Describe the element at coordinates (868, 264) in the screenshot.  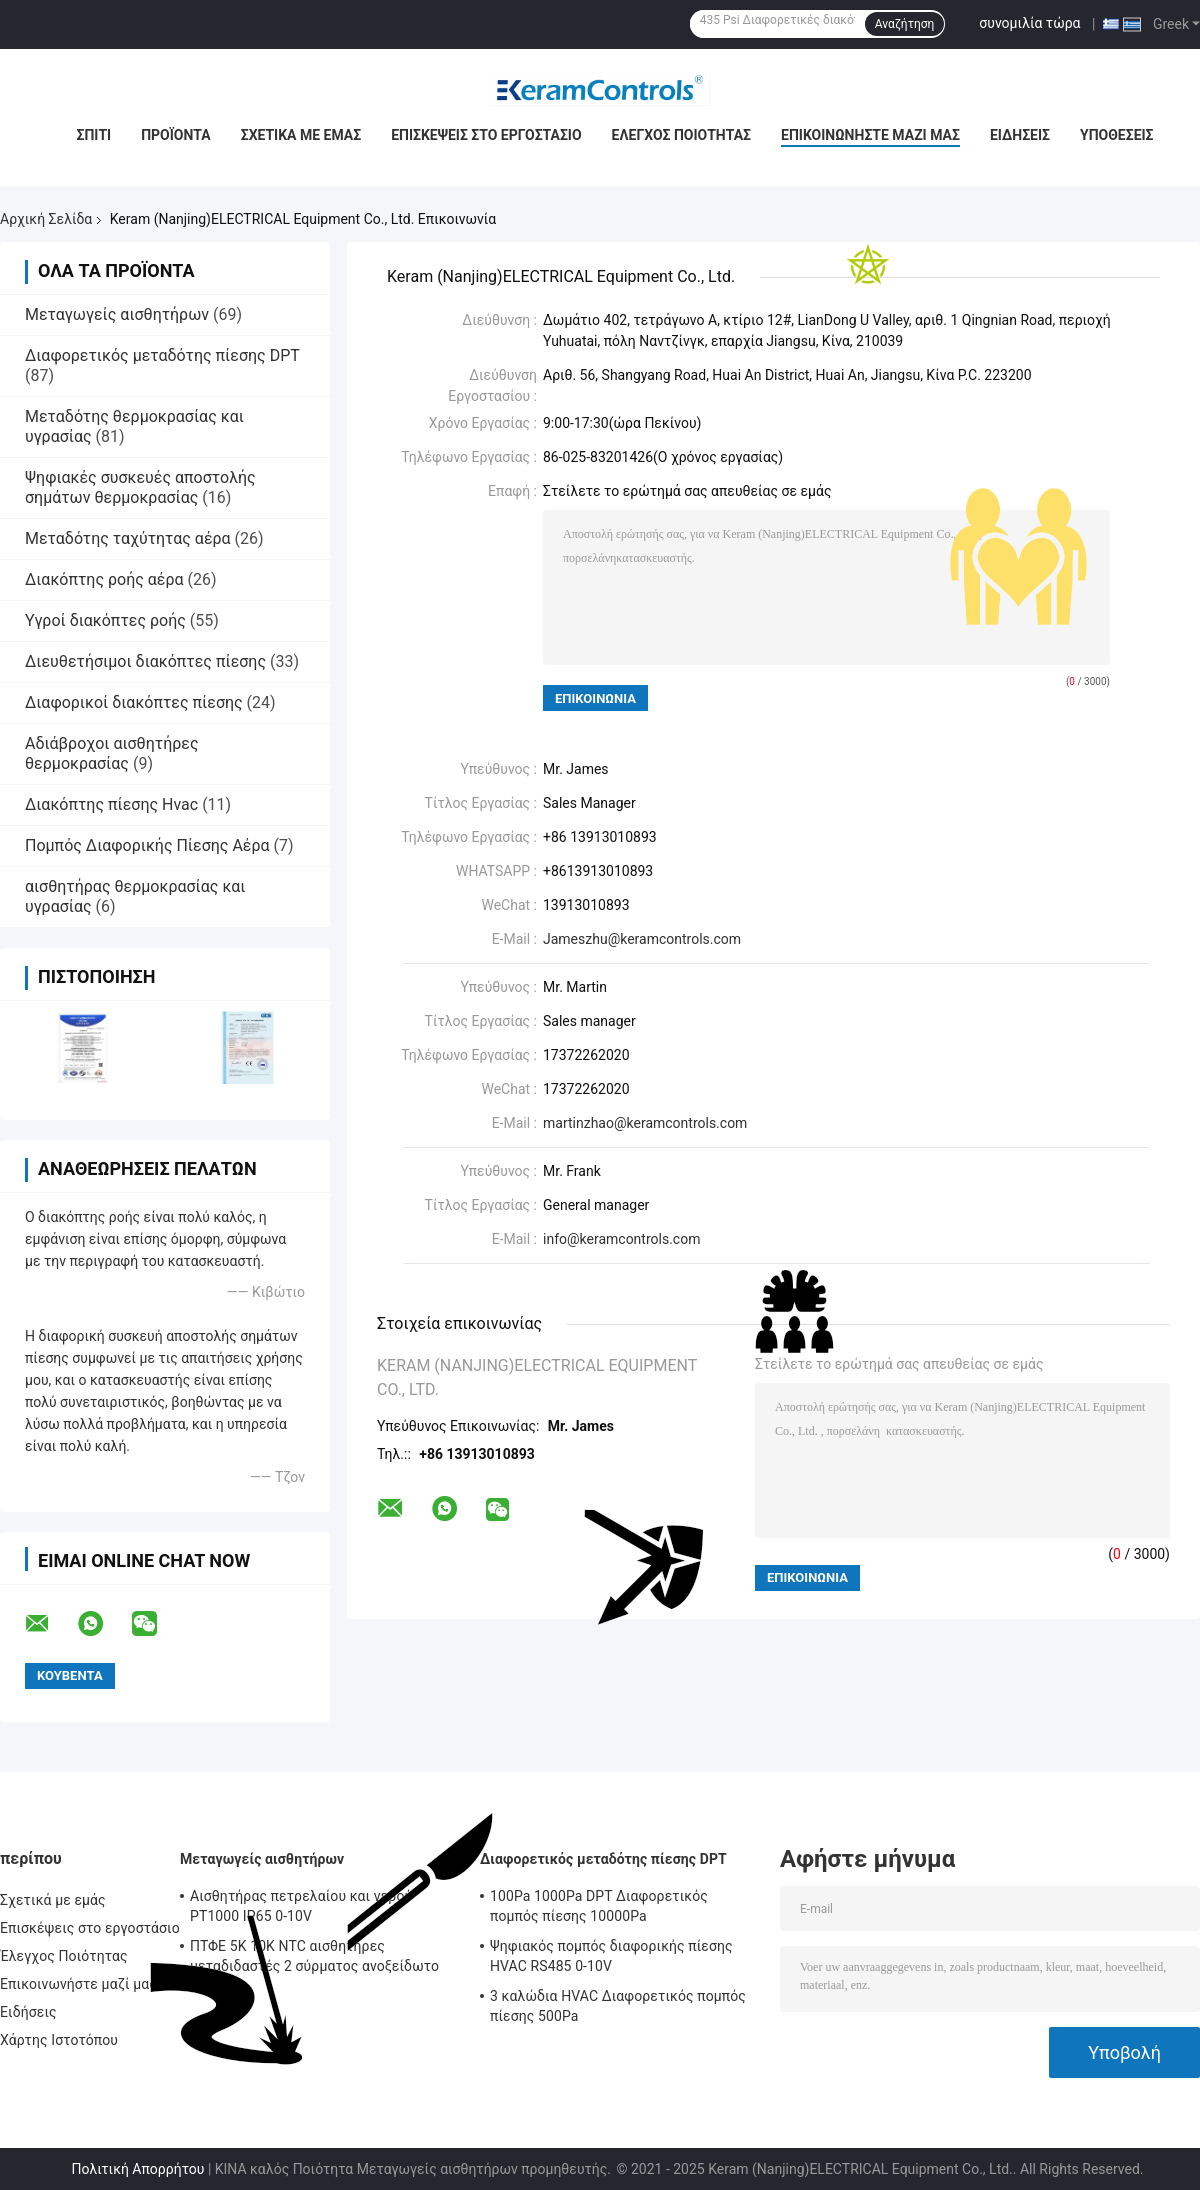
I see `select pentacle symbol for game character or item` at that location.